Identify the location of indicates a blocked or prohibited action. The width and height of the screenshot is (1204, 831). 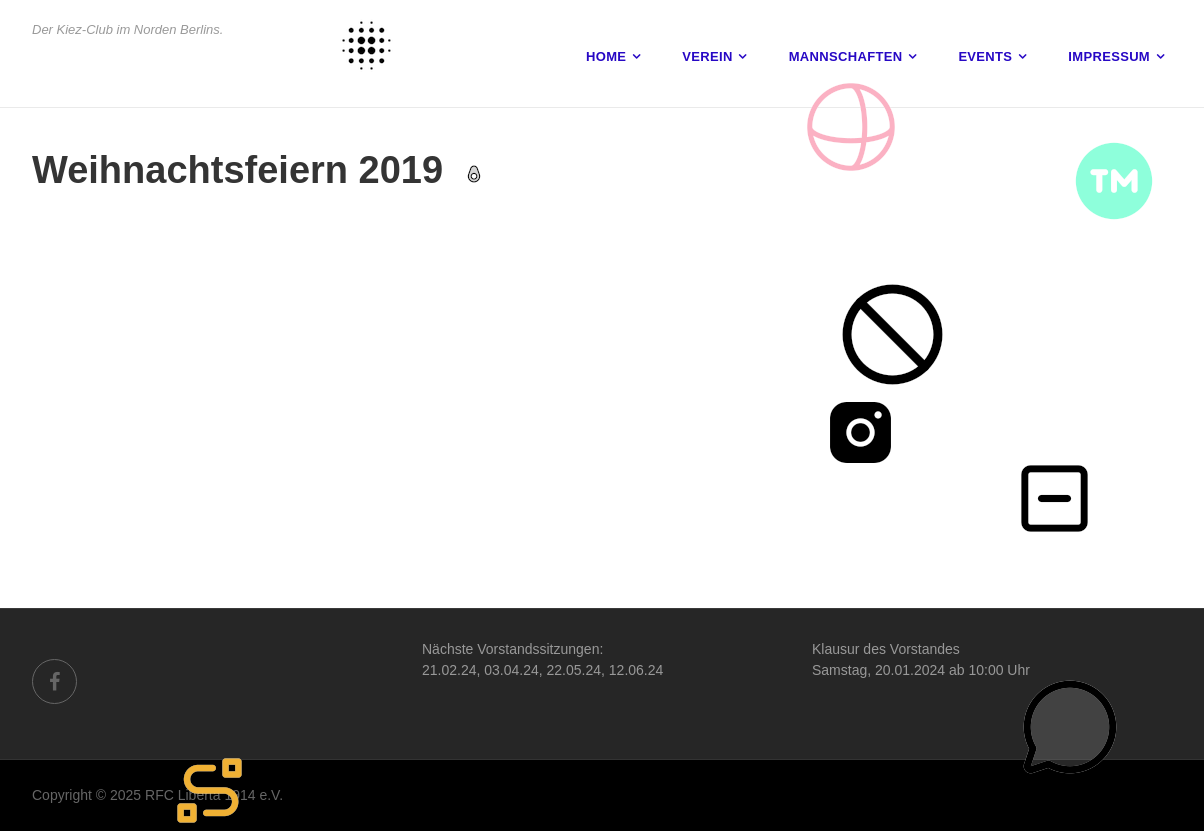
(892, 334).